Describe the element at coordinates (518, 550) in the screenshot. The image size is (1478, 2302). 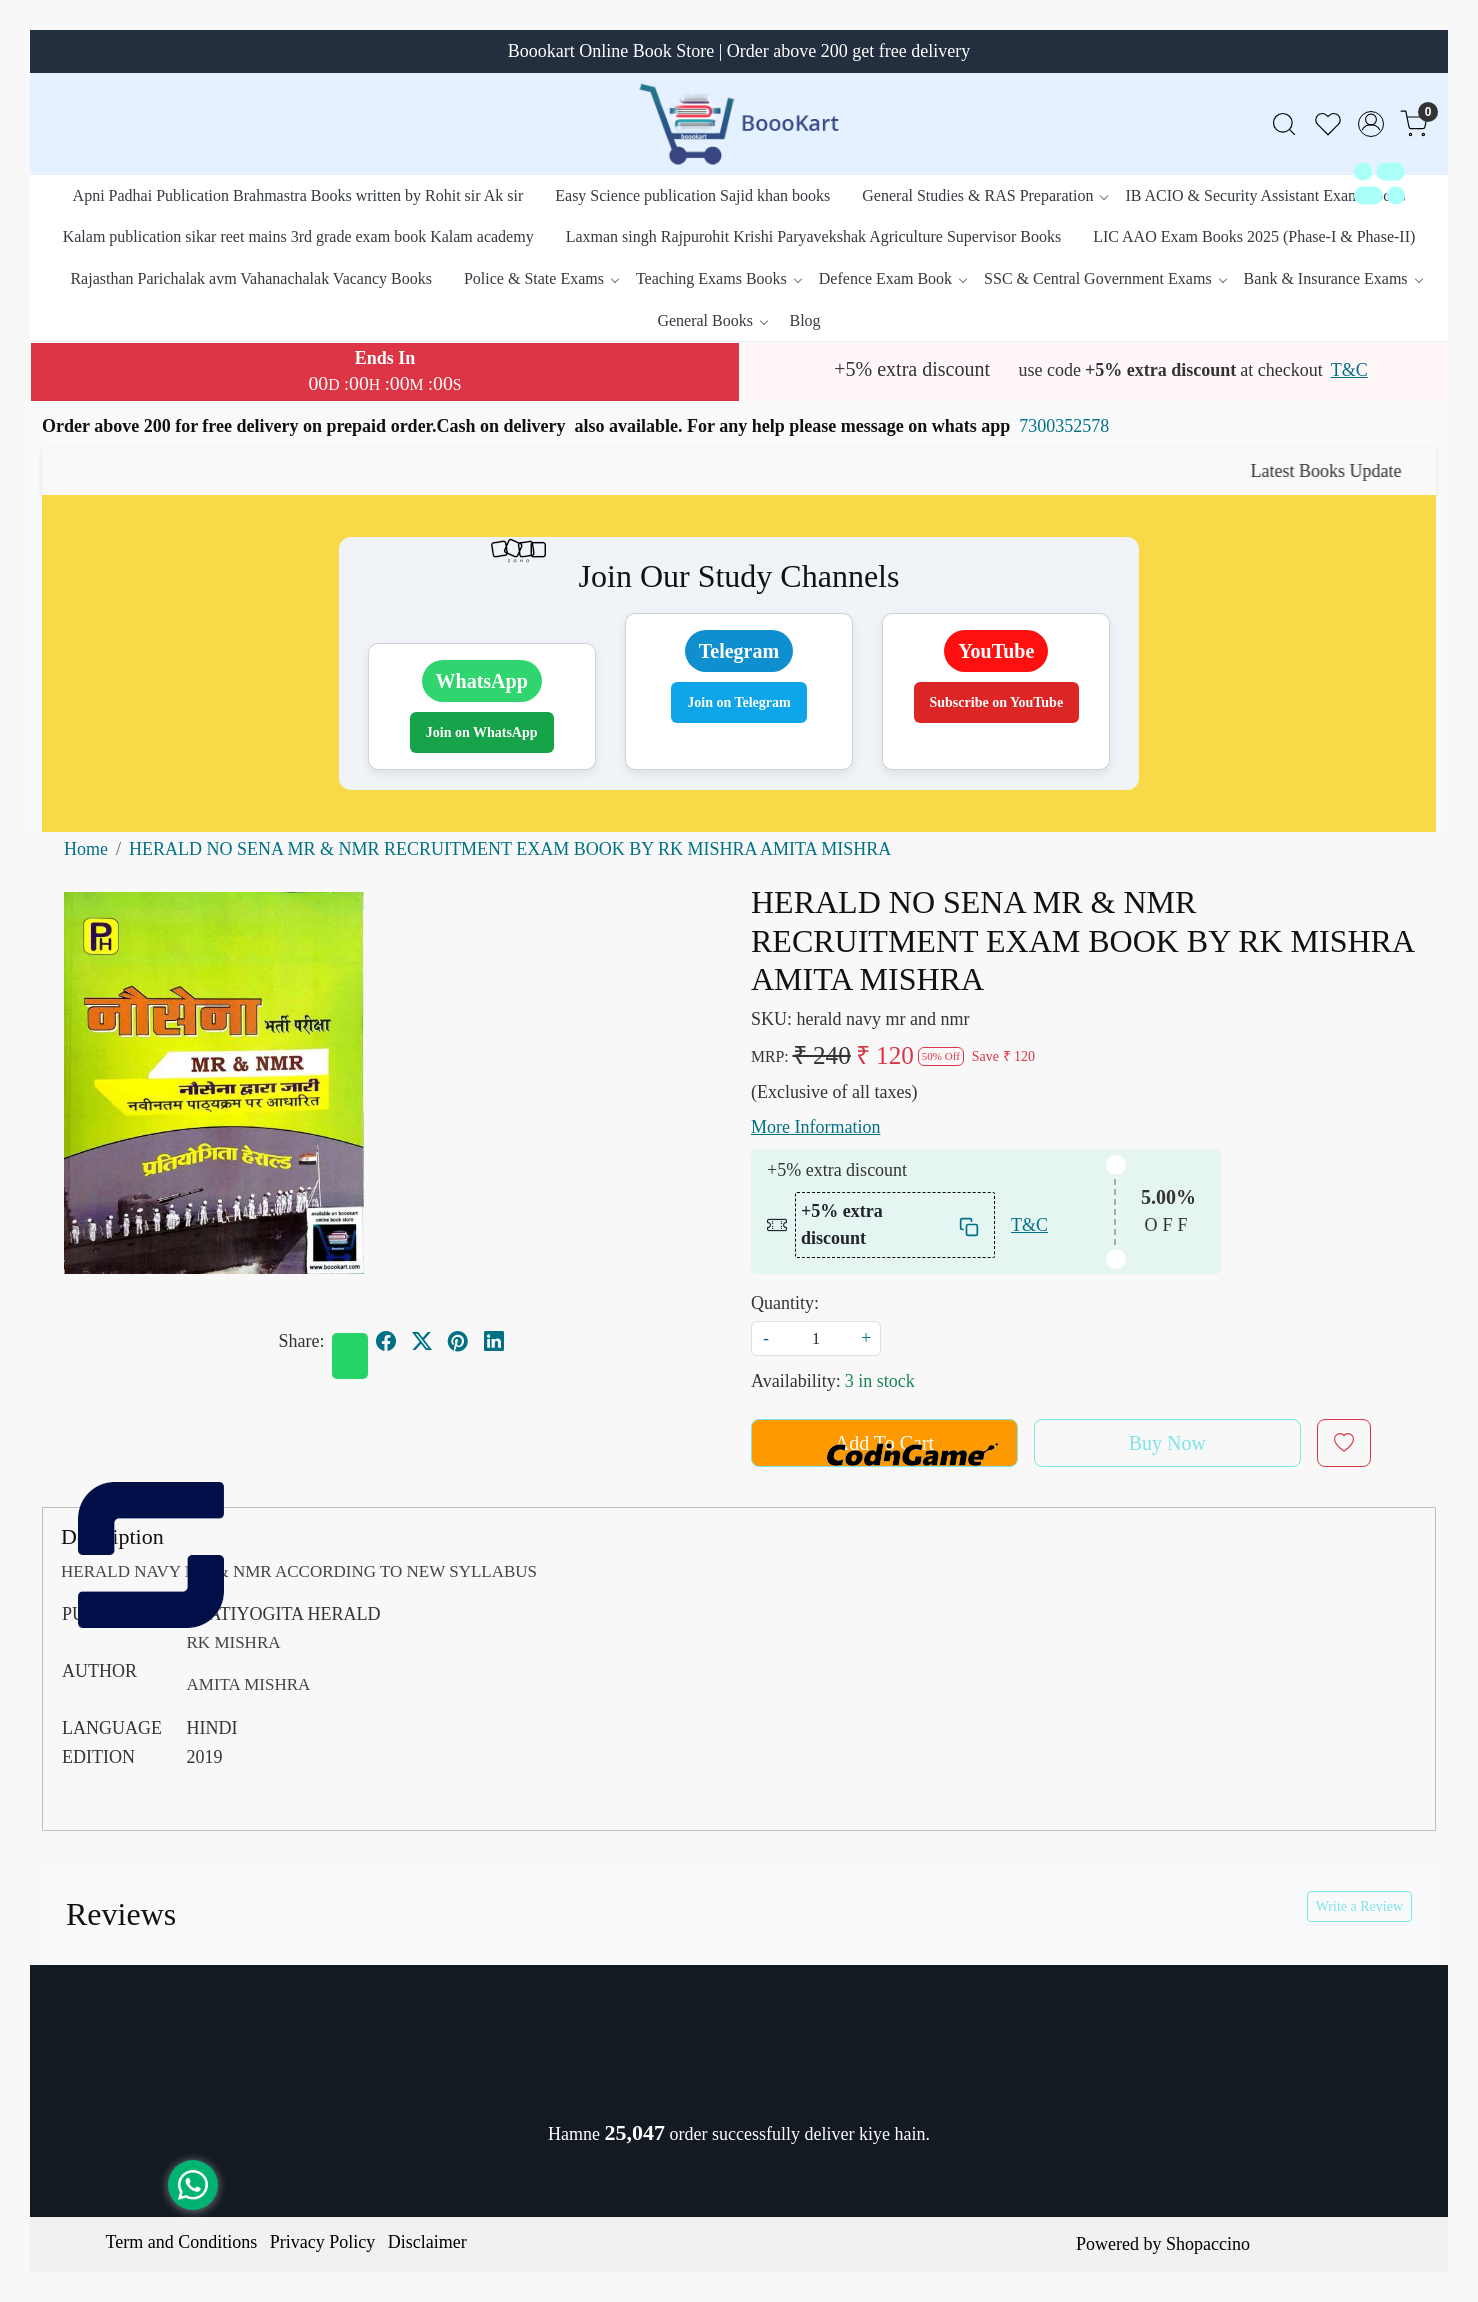
I see `open zoho app or service` at that location.